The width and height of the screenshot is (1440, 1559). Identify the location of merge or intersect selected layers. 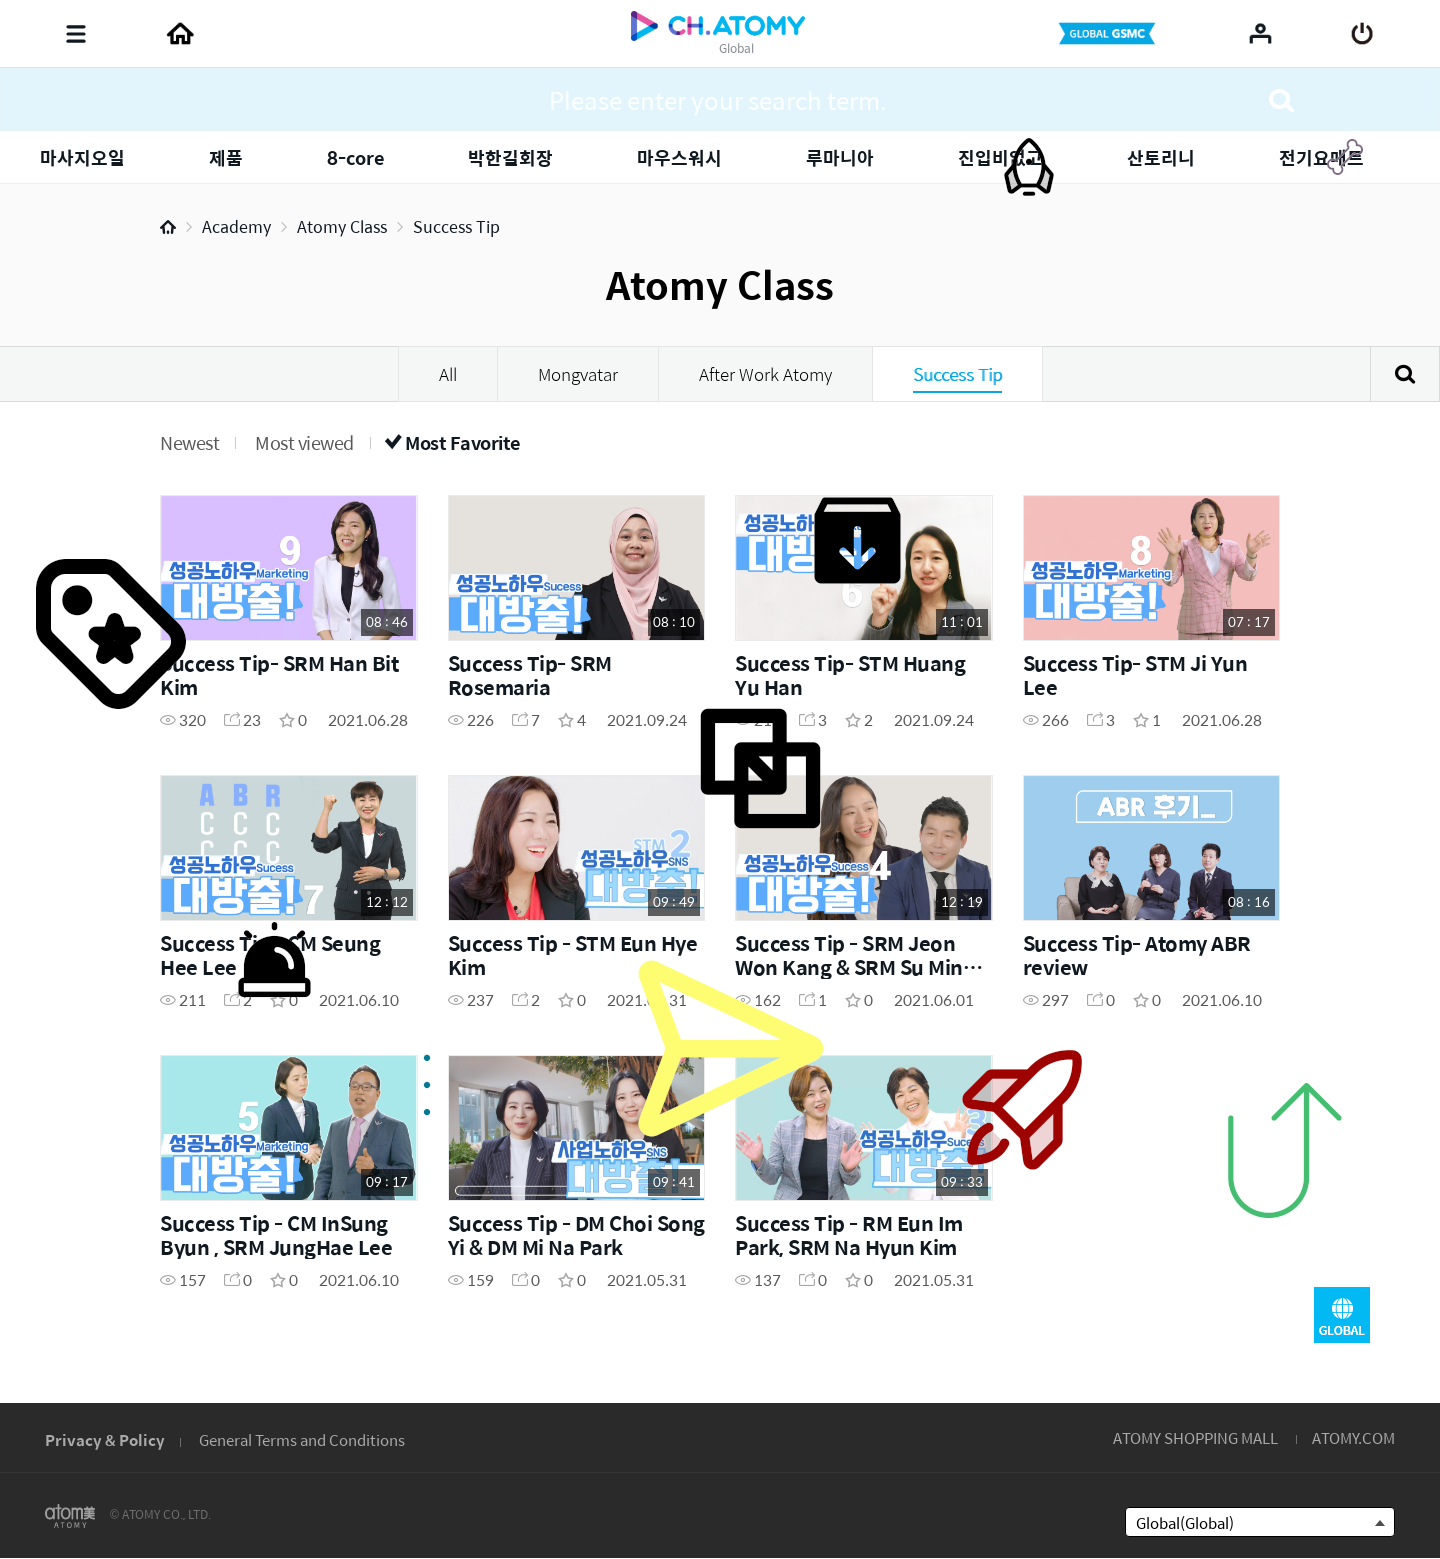
(760, 768).